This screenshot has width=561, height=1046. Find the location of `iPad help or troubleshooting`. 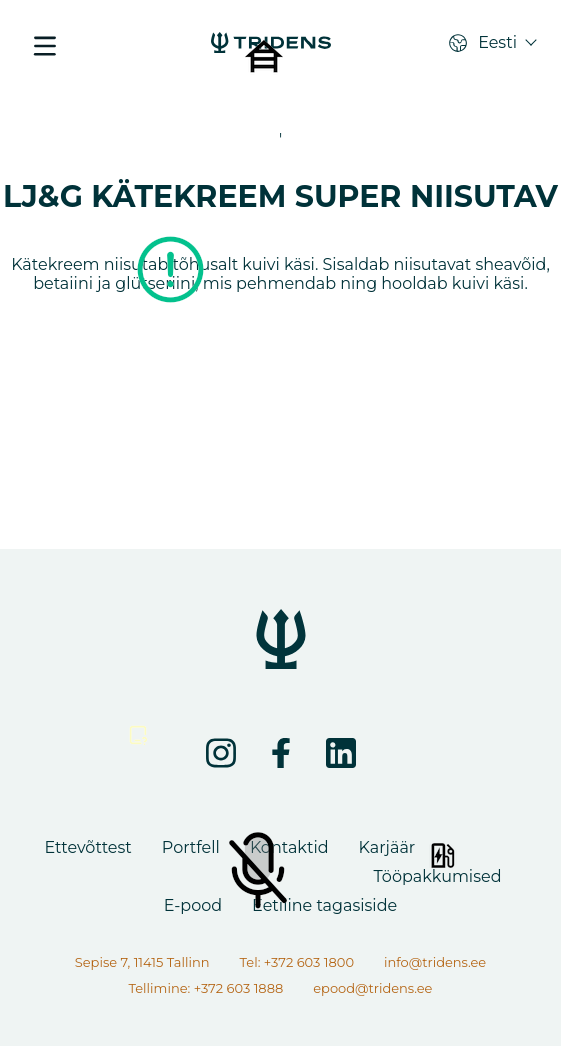

iPad help or troubleshooting is located at coordinates (138, 735).